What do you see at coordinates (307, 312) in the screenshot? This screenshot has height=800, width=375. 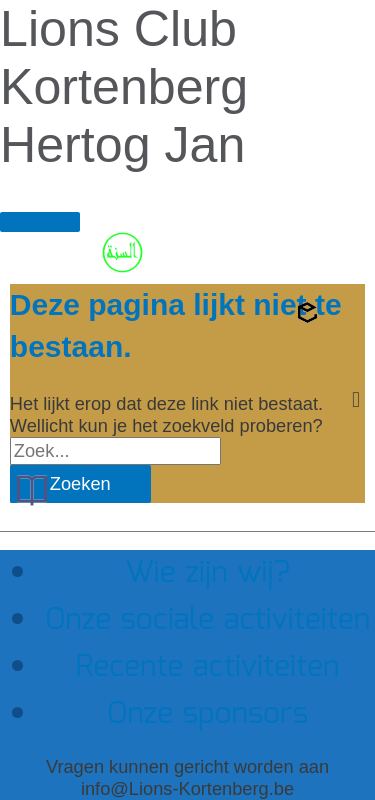 I see `myget package hosting service logo` at bounding box center [307, 312].